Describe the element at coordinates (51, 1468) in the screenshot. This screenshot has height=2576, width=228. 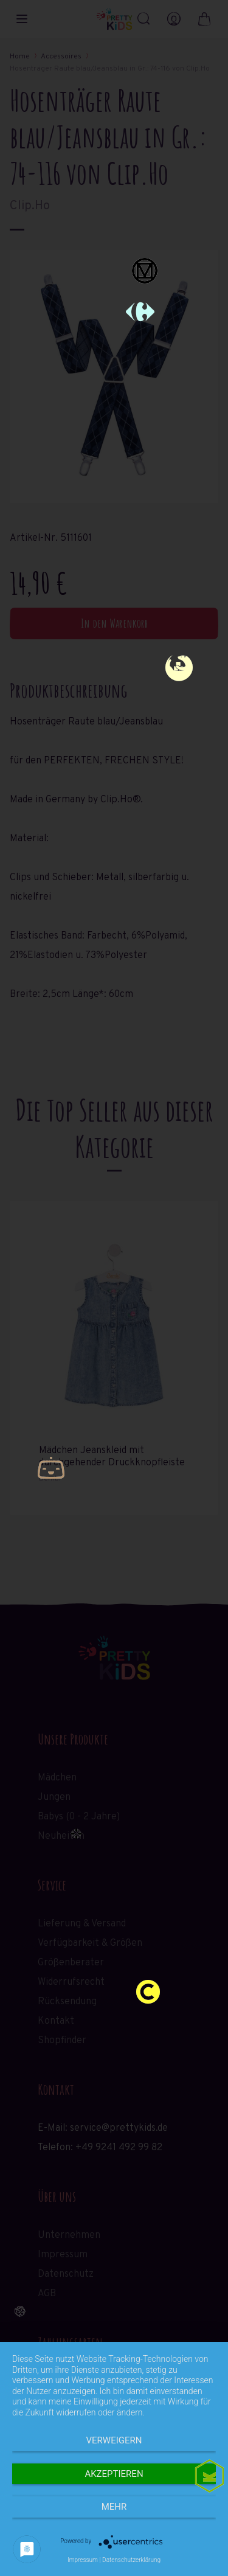
I see `link to Bitrise CI/CD platform` at that location.